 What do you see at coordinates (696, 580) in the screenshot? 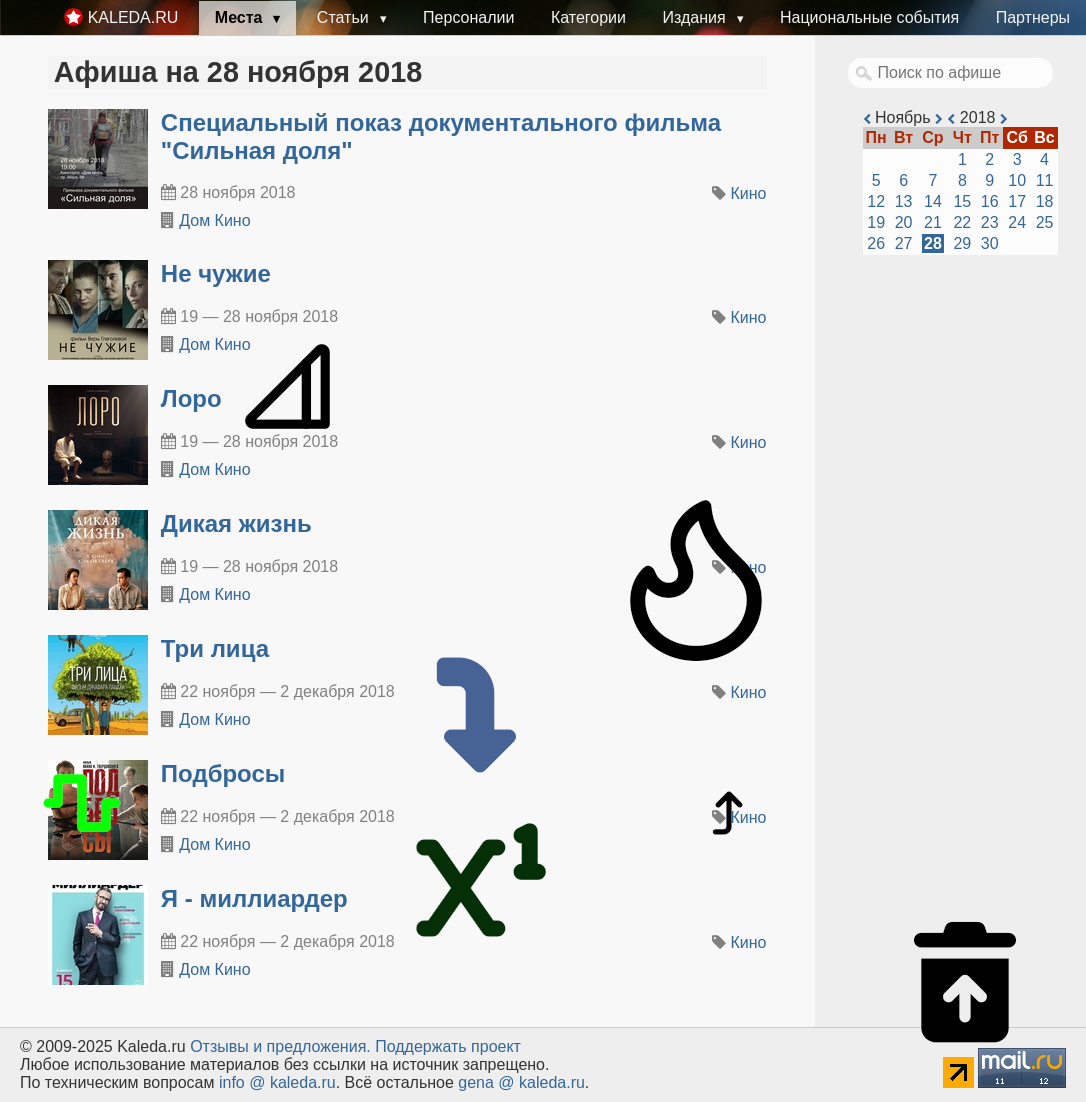
I see `view trending or hot content` at bounding box center [696, 580].